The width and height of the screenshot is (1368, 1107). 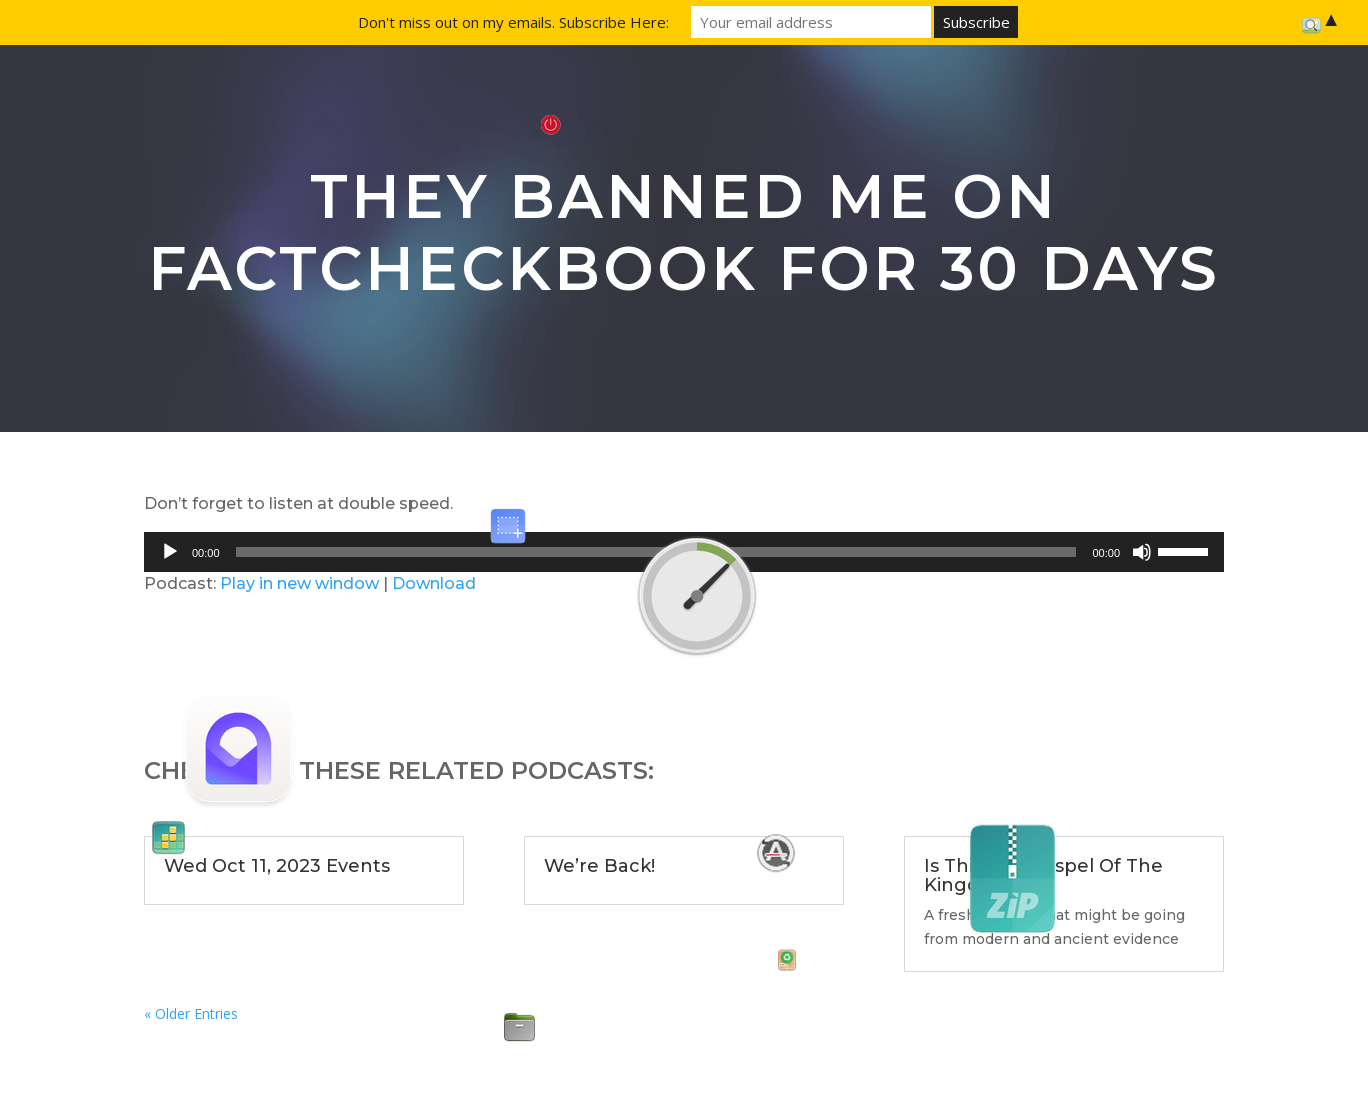 What do you see at coordinates (168, 837) in the screenshot?
I see `launch quadrapassel tetris-style puzzle game` at bounding box center [168, 837].